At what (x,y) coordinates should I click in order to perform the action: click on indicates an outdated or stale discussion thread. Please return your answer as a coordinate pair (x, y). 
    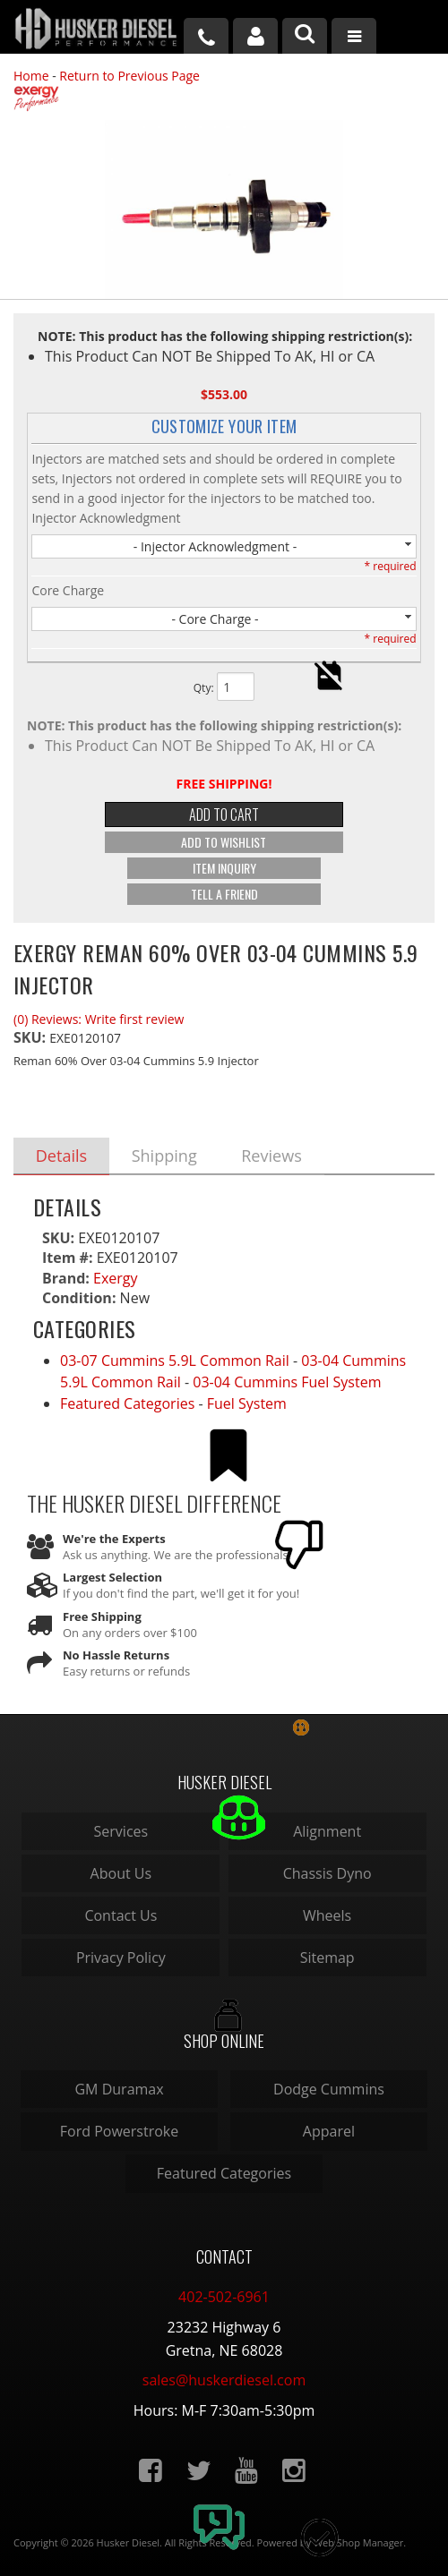
    Looking at the image, I should click on (219, 2527).